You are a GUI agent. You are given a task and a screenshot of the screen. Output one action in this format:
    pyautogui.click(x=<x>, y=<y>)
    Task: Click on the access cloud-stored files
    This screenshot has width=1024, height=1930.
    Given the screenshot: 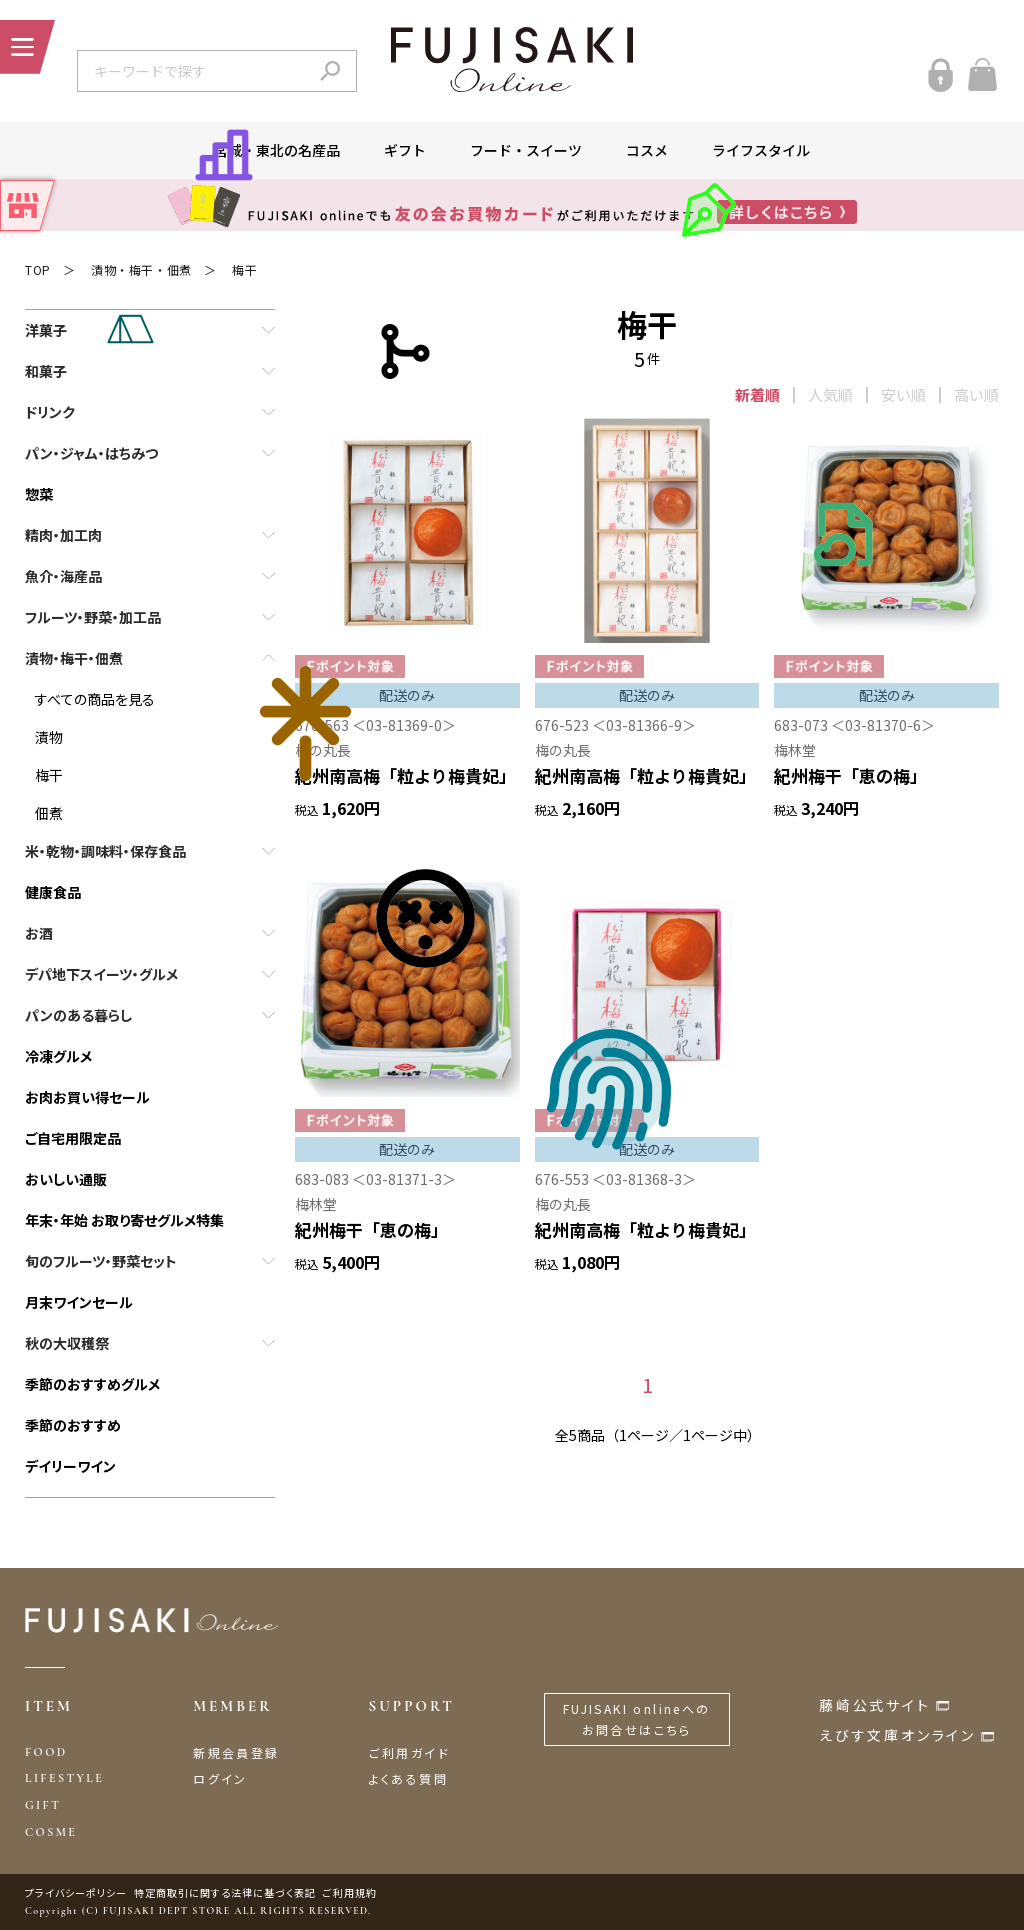 What is the action you would take?
    pyautogui.click(x=845, y=534)
    